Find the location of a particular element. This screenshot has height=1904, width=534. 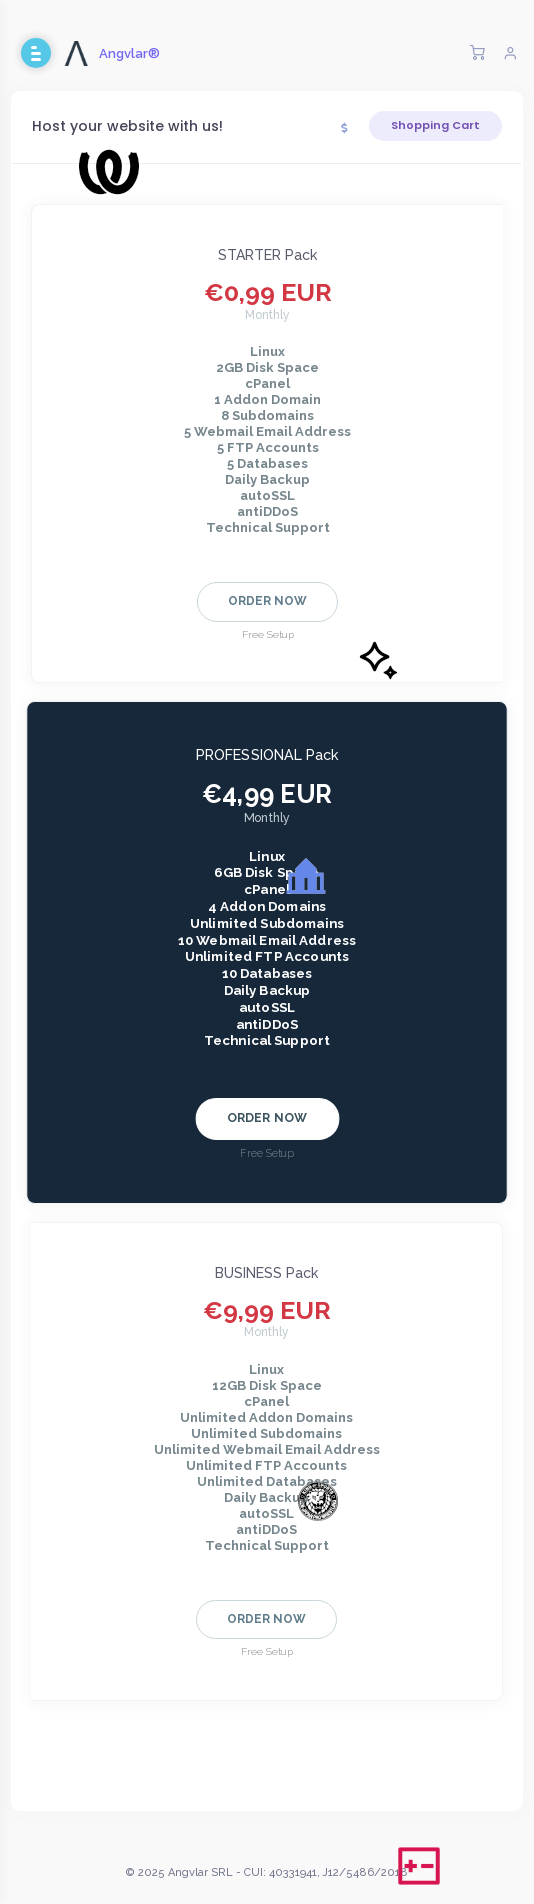

adjust quantity or value up or down is located at coordinates (419, 1866).